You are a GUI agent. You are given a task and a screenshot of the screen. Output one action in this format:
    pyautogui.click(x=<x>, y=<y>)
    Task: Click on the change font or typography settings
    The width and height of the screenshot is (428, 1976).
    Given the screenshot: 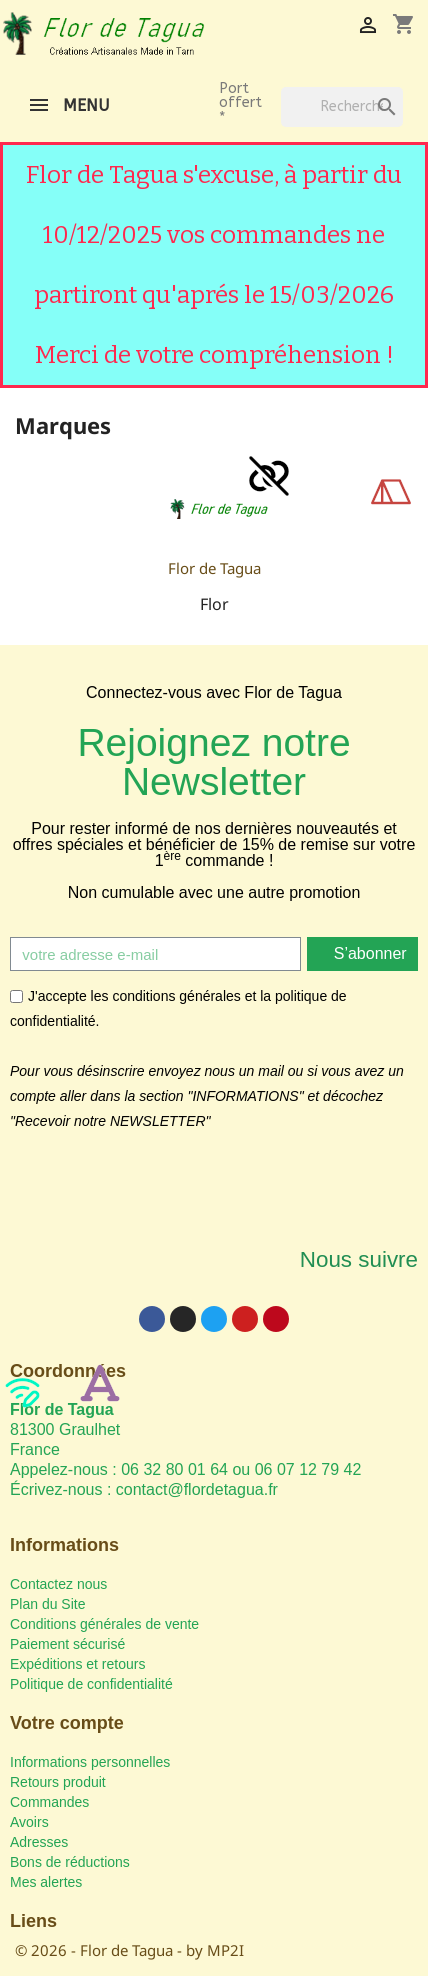 What is the action you would take?
    pyautogui.click(x=100, y=1383)
    